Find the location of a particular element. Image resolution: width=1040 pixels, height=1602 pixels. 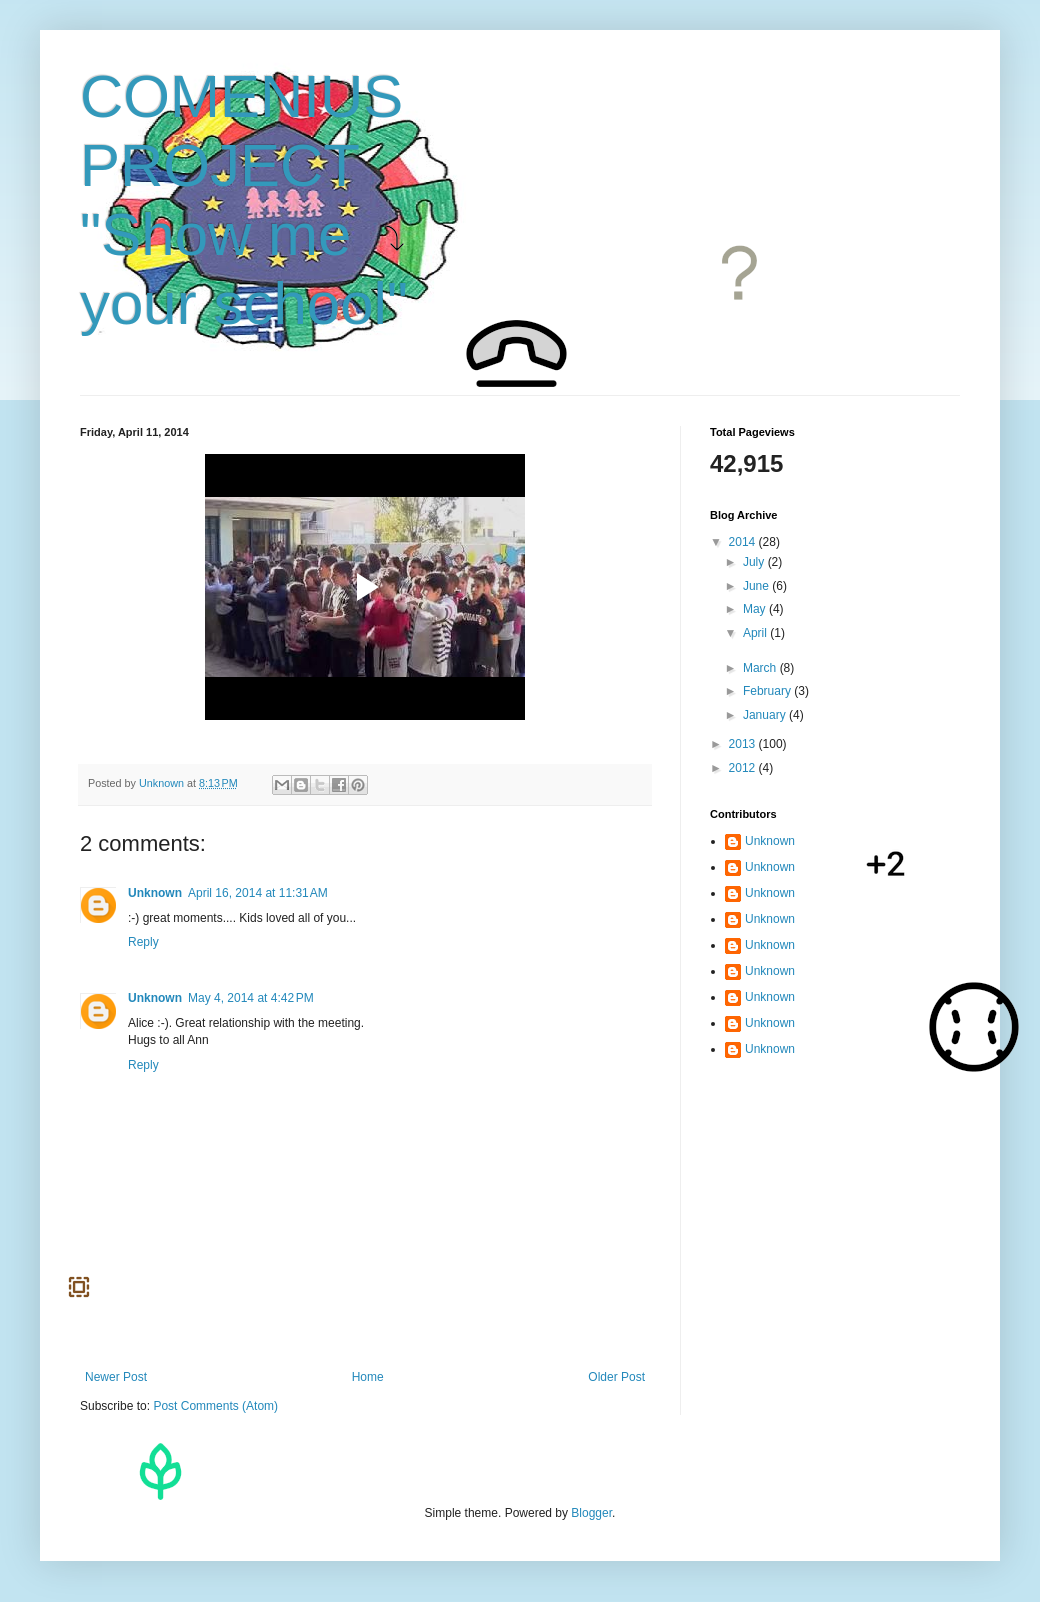

select all items is located at coordinates (79, 1287).